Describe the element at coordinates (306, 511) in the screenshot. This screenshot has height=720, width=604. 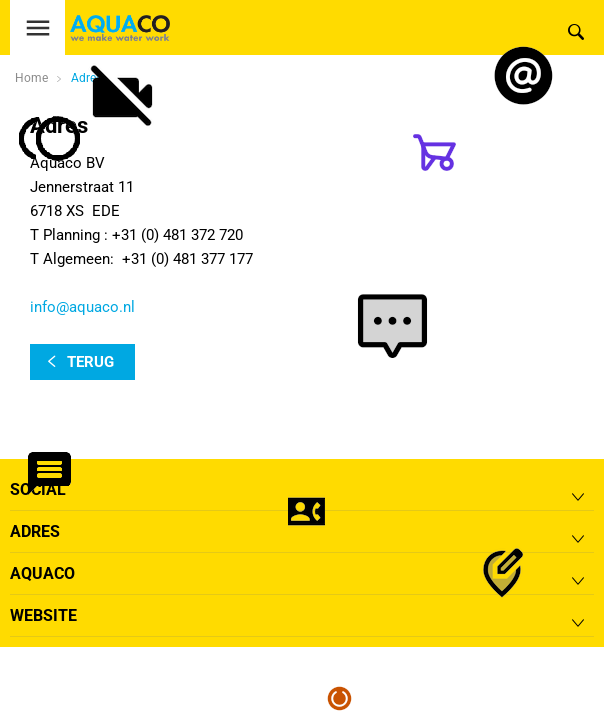
I see `call a contact from your address book` at that location.